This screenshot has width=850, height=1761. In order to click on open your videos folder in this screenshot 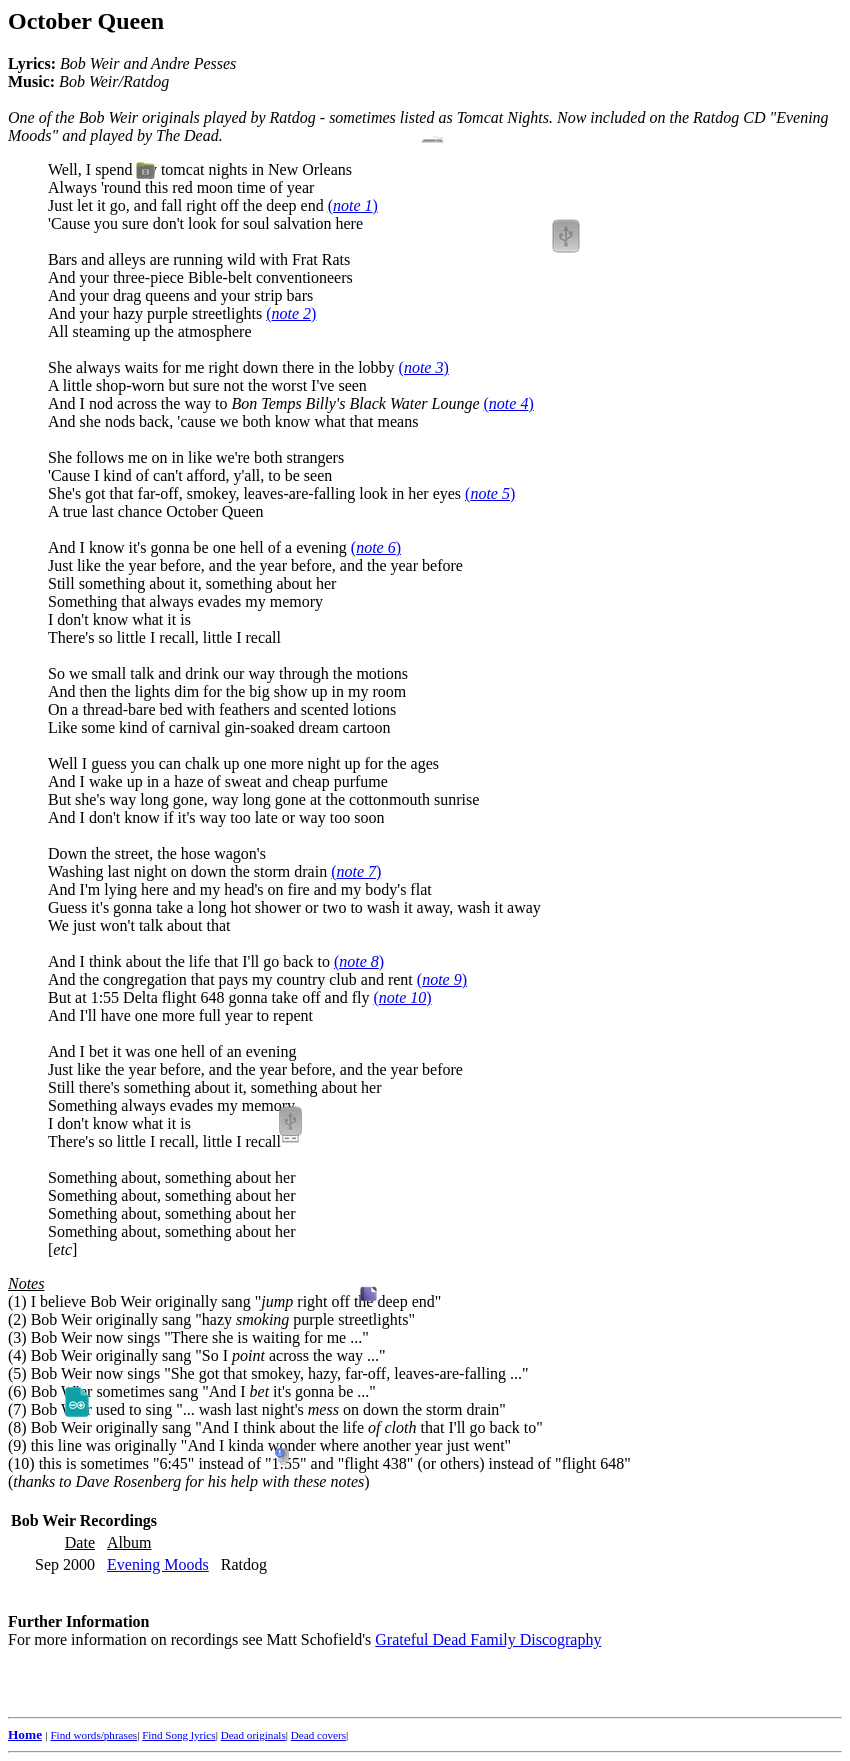, I will do `click(145, 170)`.